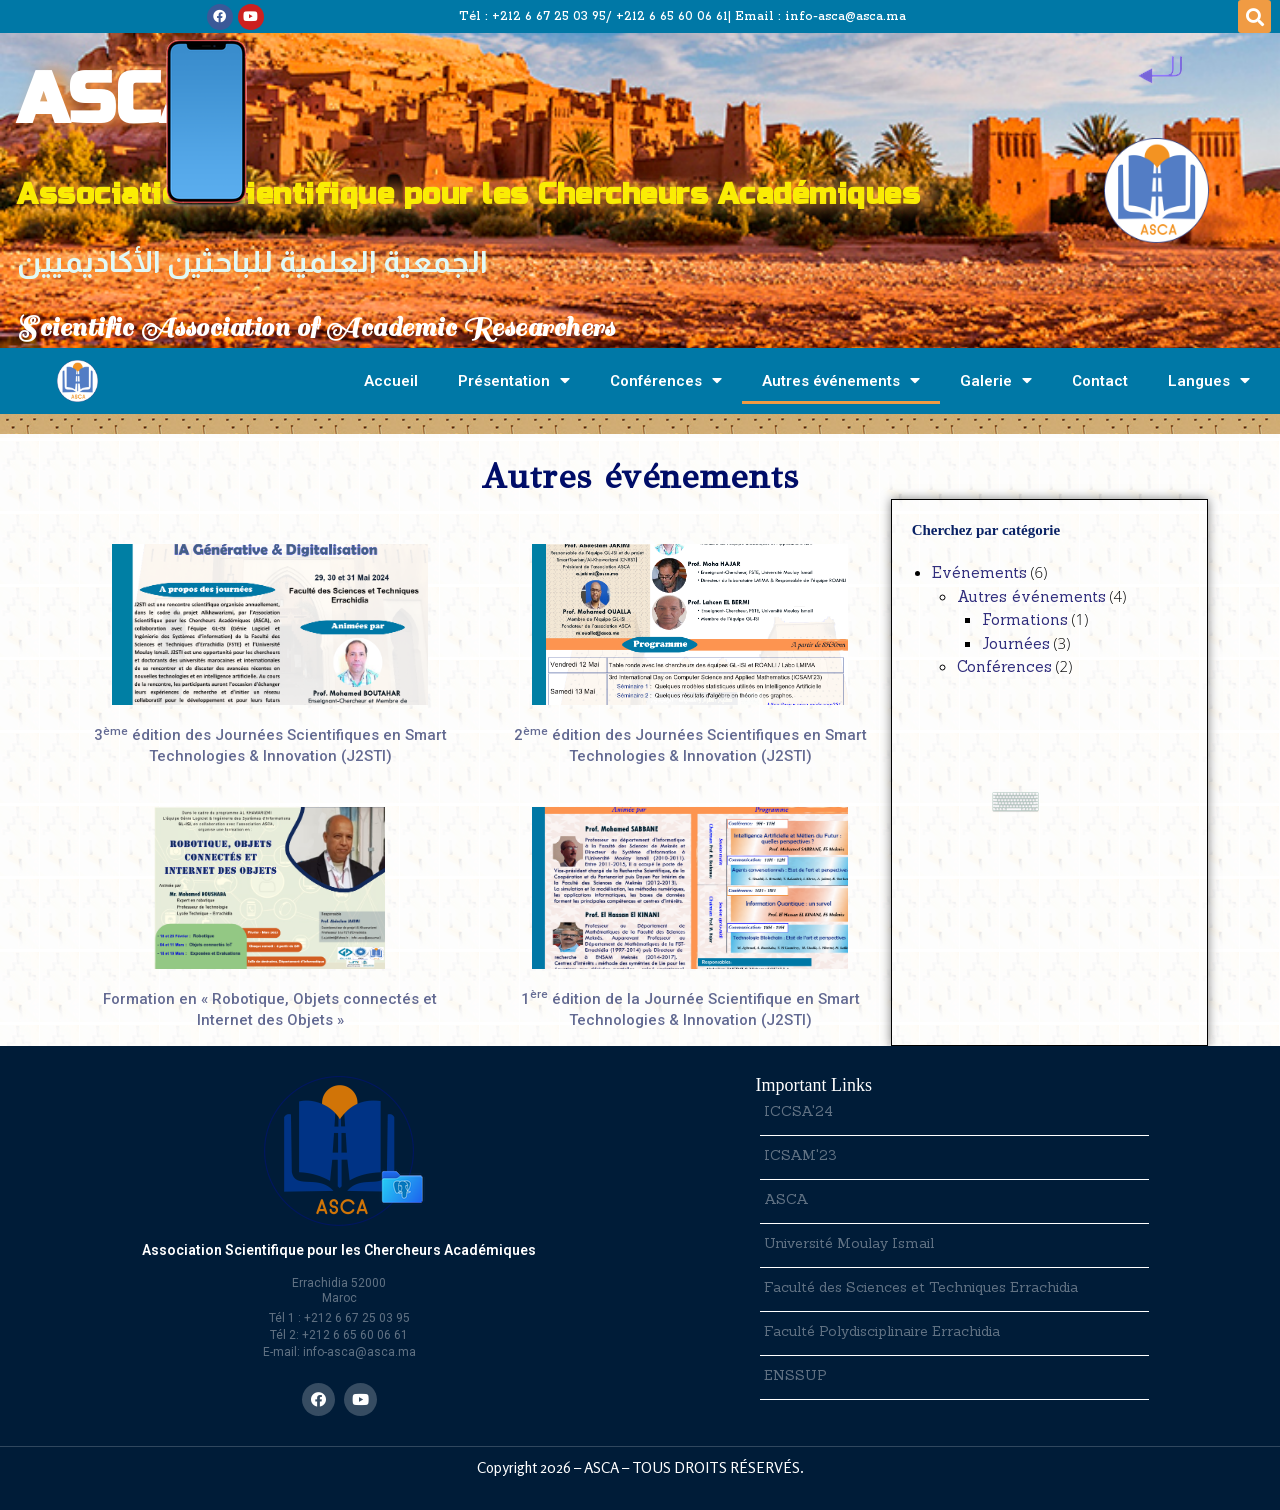 This screenshot has height=1510, width=1280. Describe the element at coordinates (402, 1188) in the screenshot. I see `open folder containing postgresql database files` at that location.